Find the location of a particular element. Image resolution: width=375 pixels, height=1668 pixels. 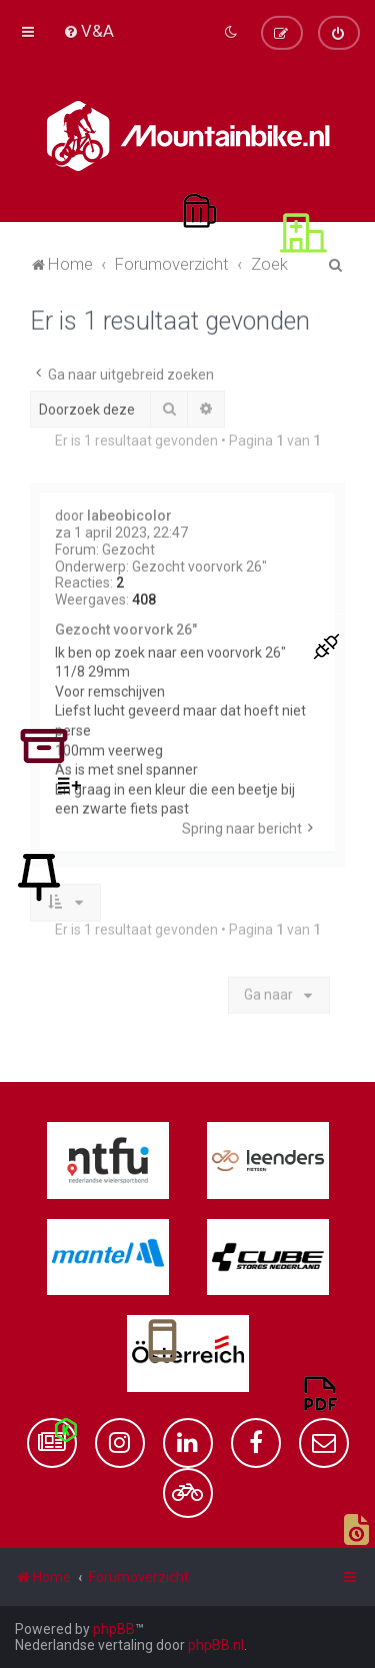

connect or pair devices is located at coordinates (326, 646).